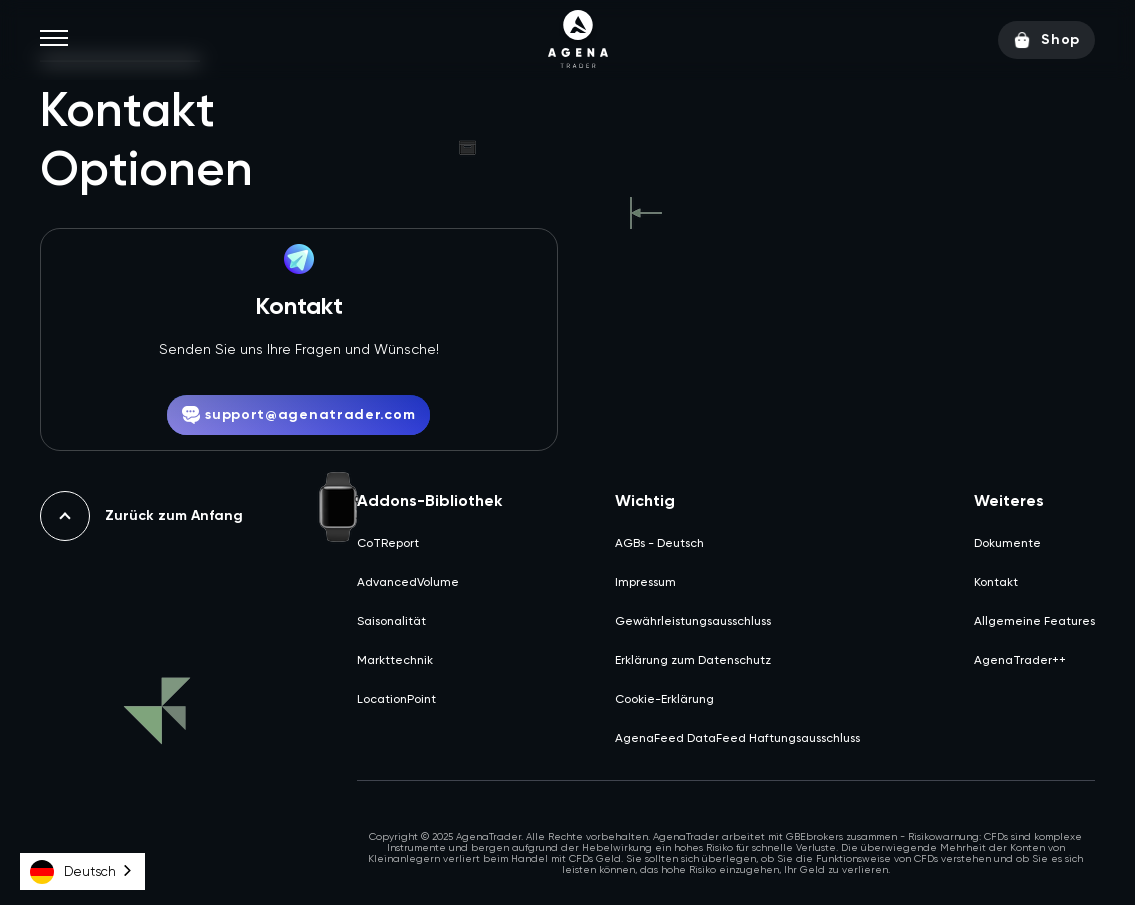 The height and width of the screenshot is (905, 1135). I want to click on open the adwaita demo application, so click(157, 711).